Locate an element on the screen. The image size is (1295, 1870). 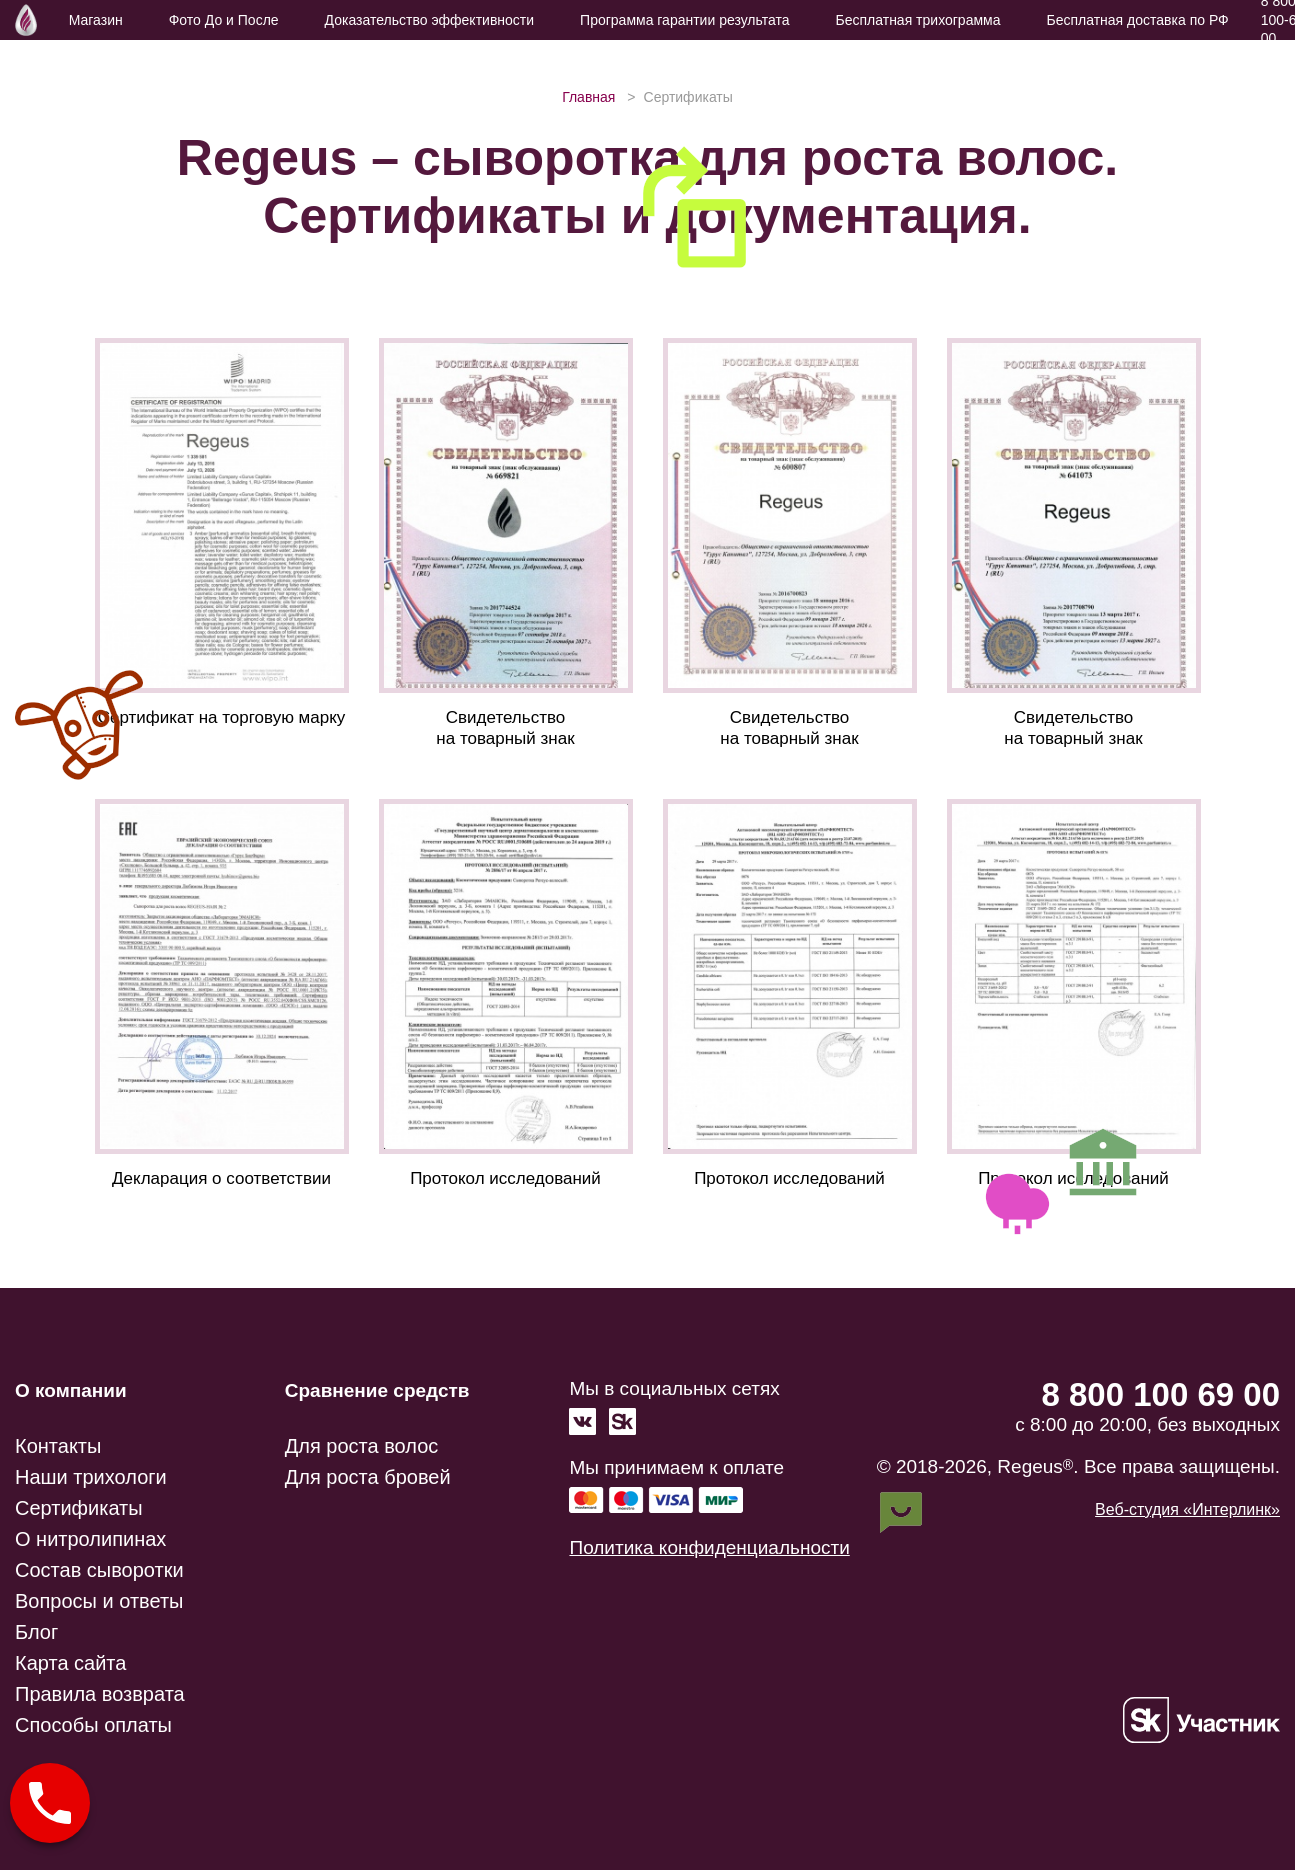
access banking or financial services is located at coordinates (1103, 1162).